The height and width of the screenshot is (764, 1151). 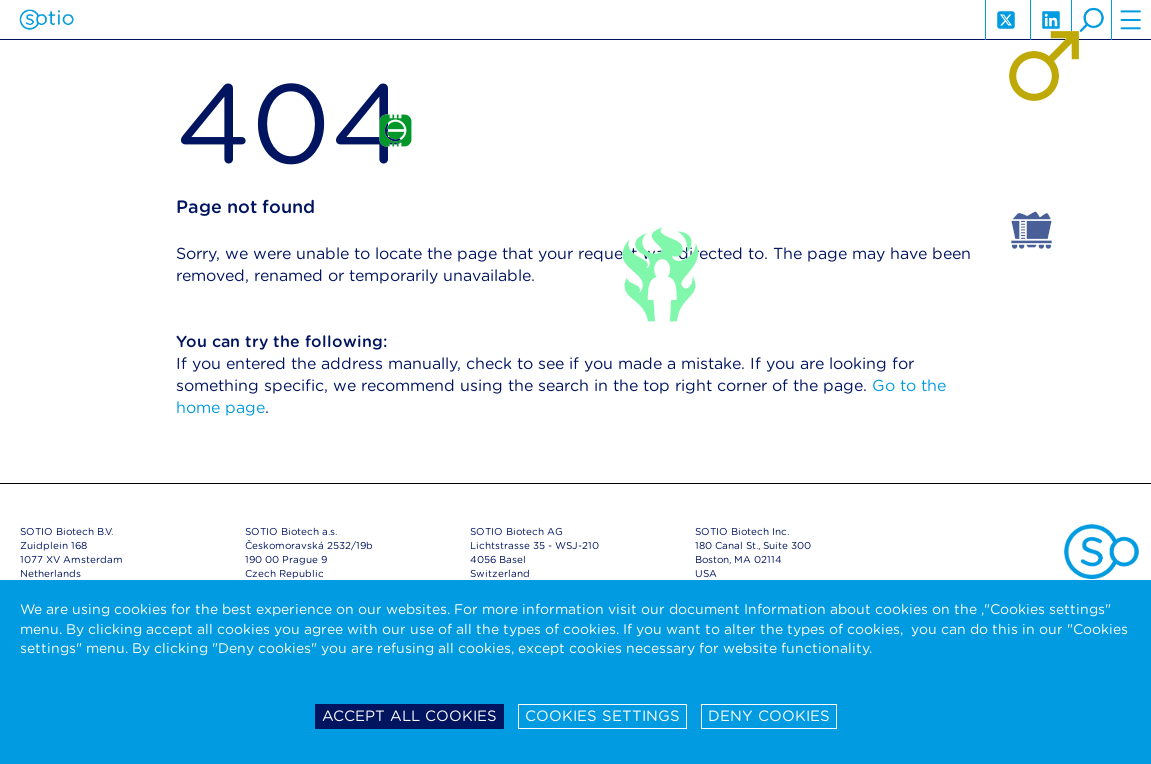 What do you see at coordinates (1044, 66) in the screenshot?
I see `indicates male gender option` at bounding box center [1044, 66].